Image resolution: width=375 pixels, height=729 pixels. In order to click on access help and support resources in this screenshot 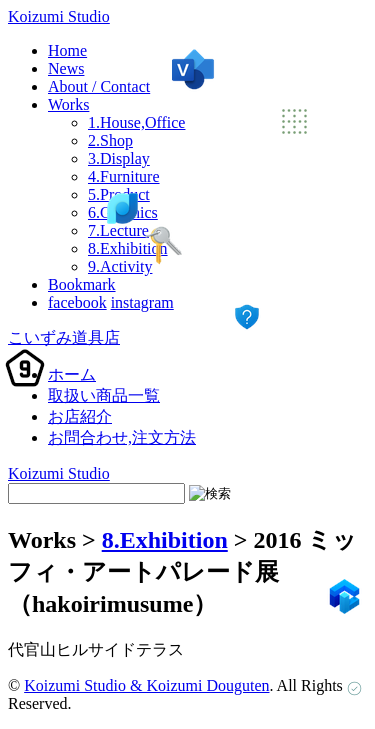, I will do `click(247, 317)`.